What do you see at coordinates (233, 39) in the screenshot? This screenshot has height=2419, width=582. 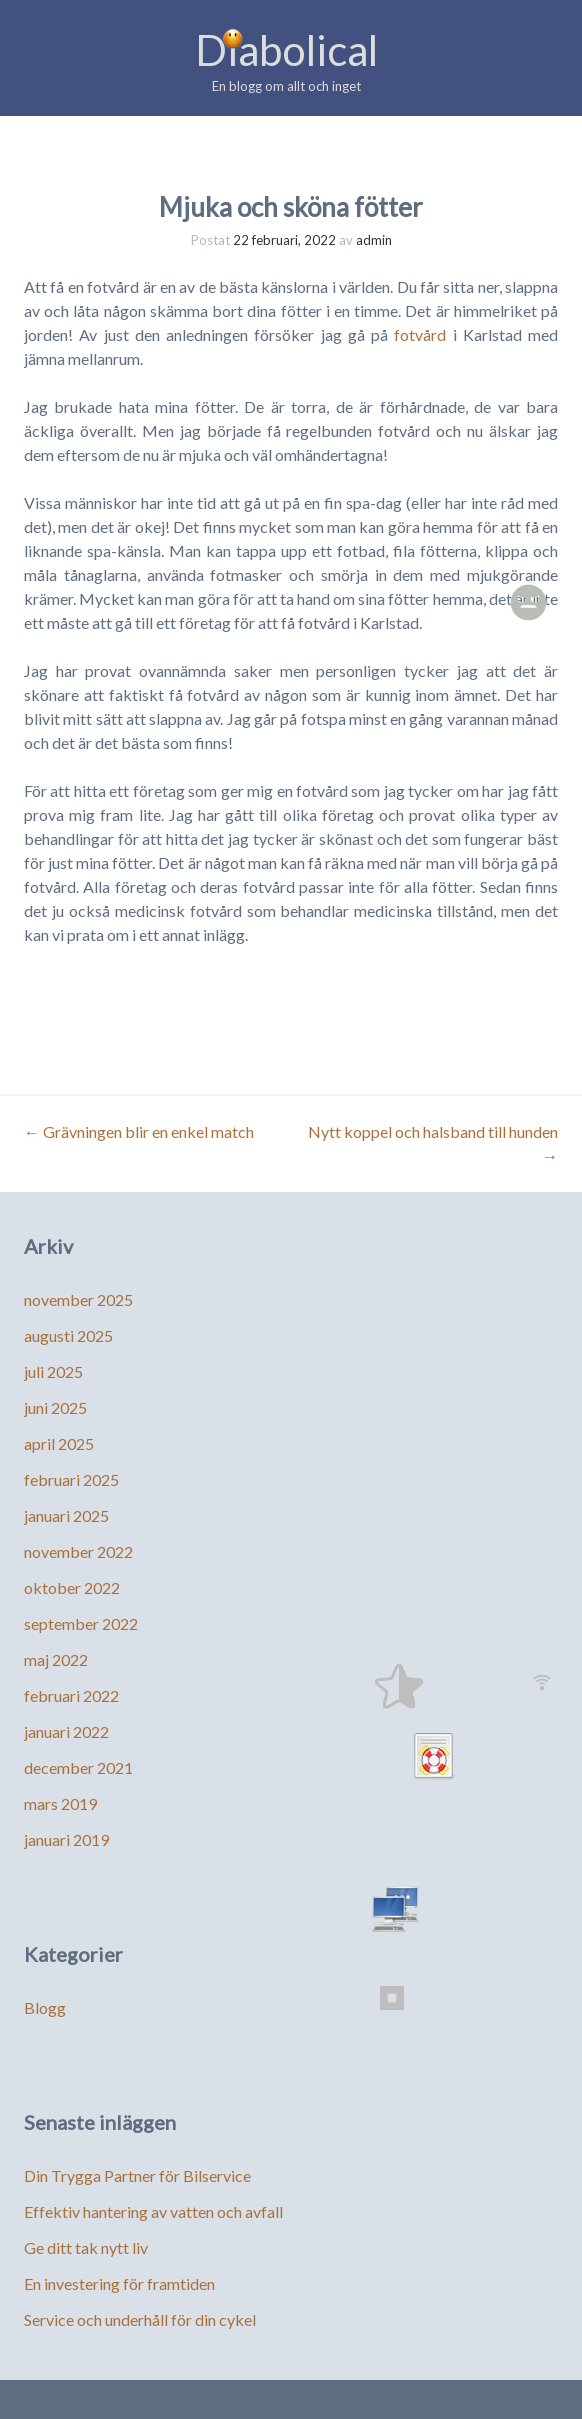 I see `indicates a warning or concern status` at bounding box center [233, 39].